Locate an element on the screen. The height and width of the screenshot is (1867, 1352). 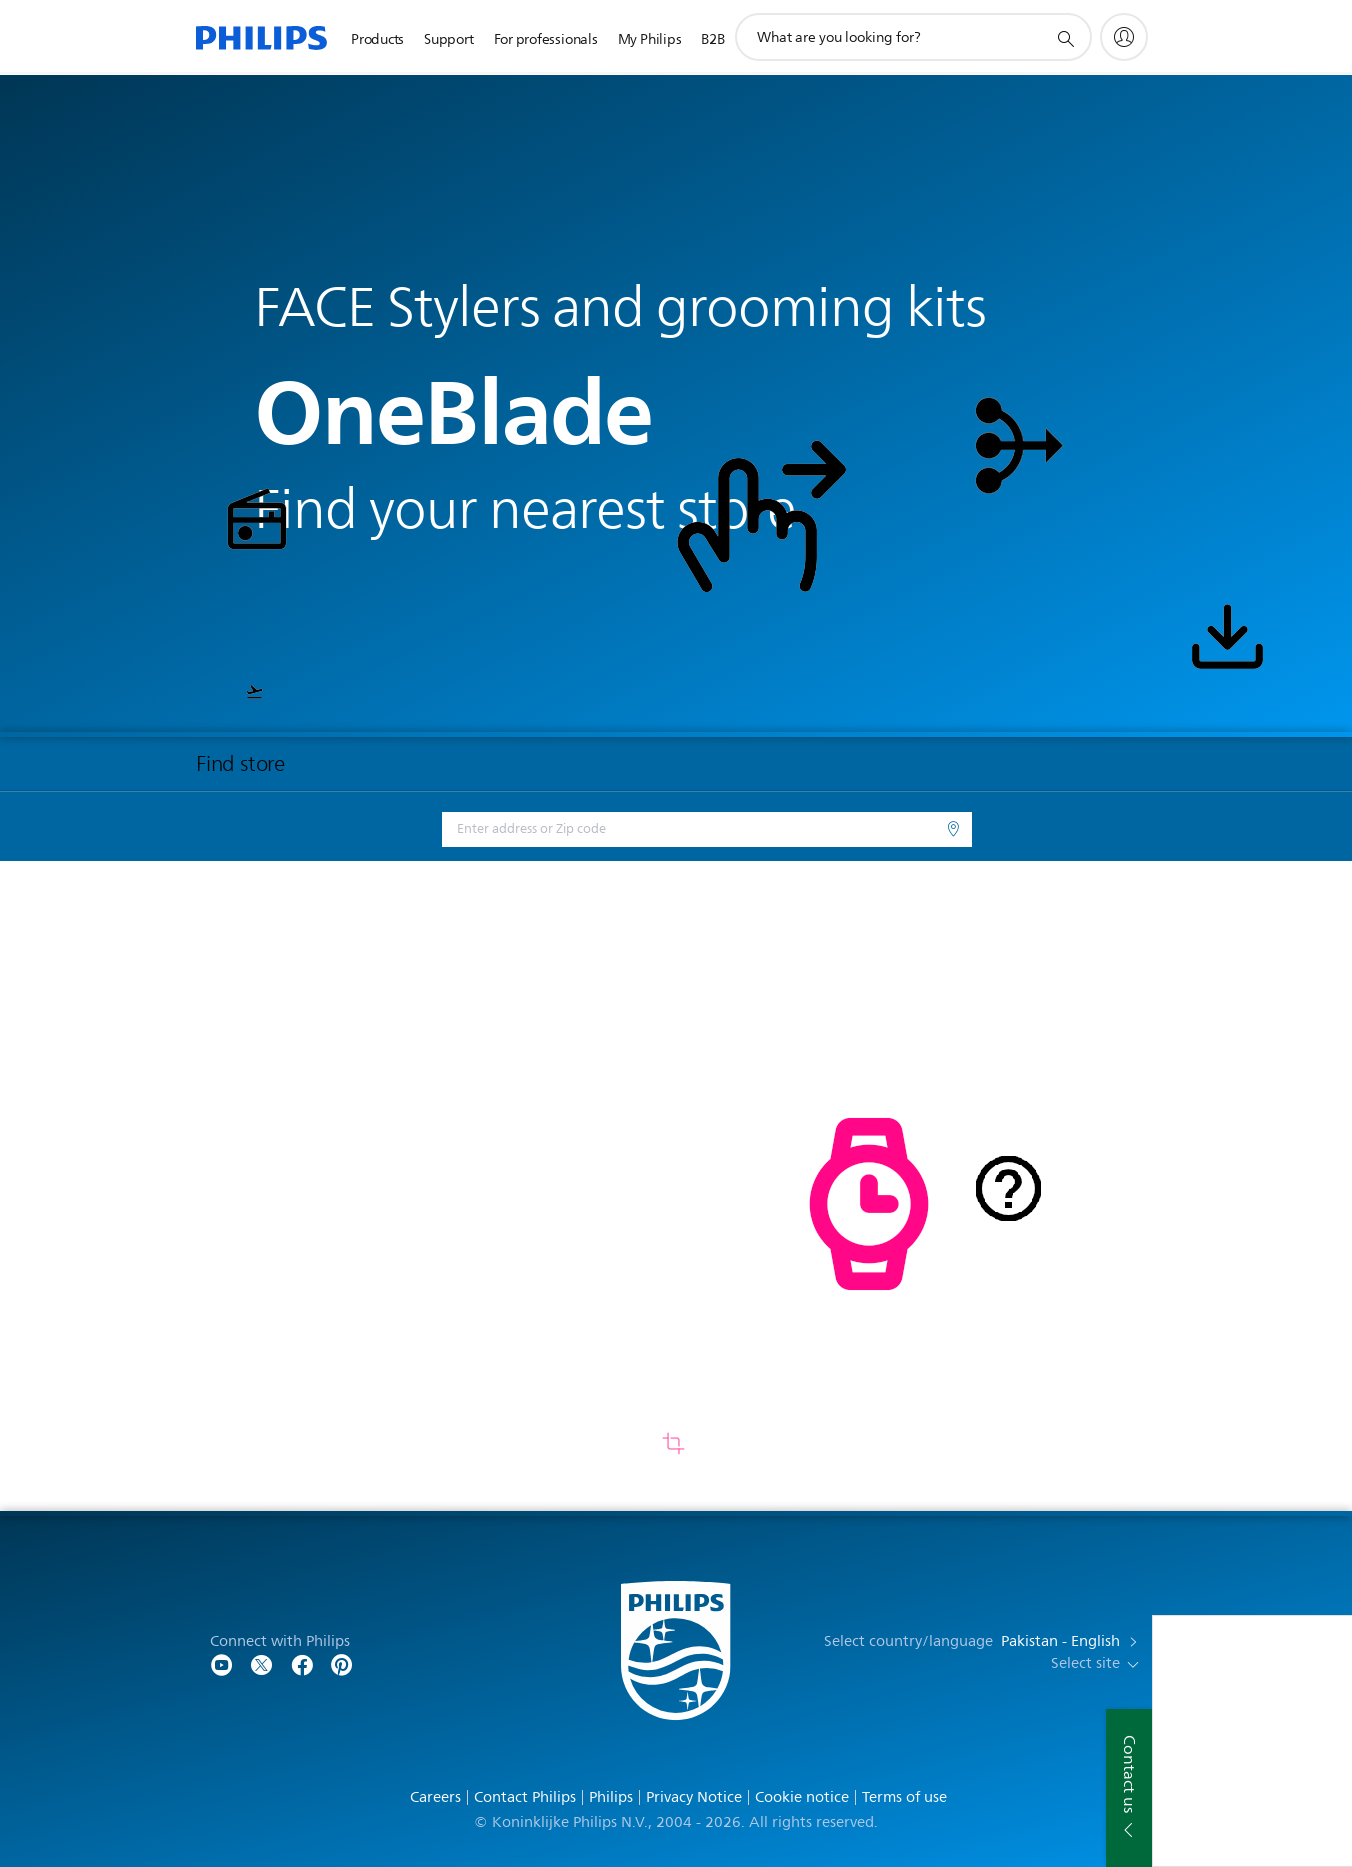
manage ad mediation settings is located at coordinates (1019, 445).